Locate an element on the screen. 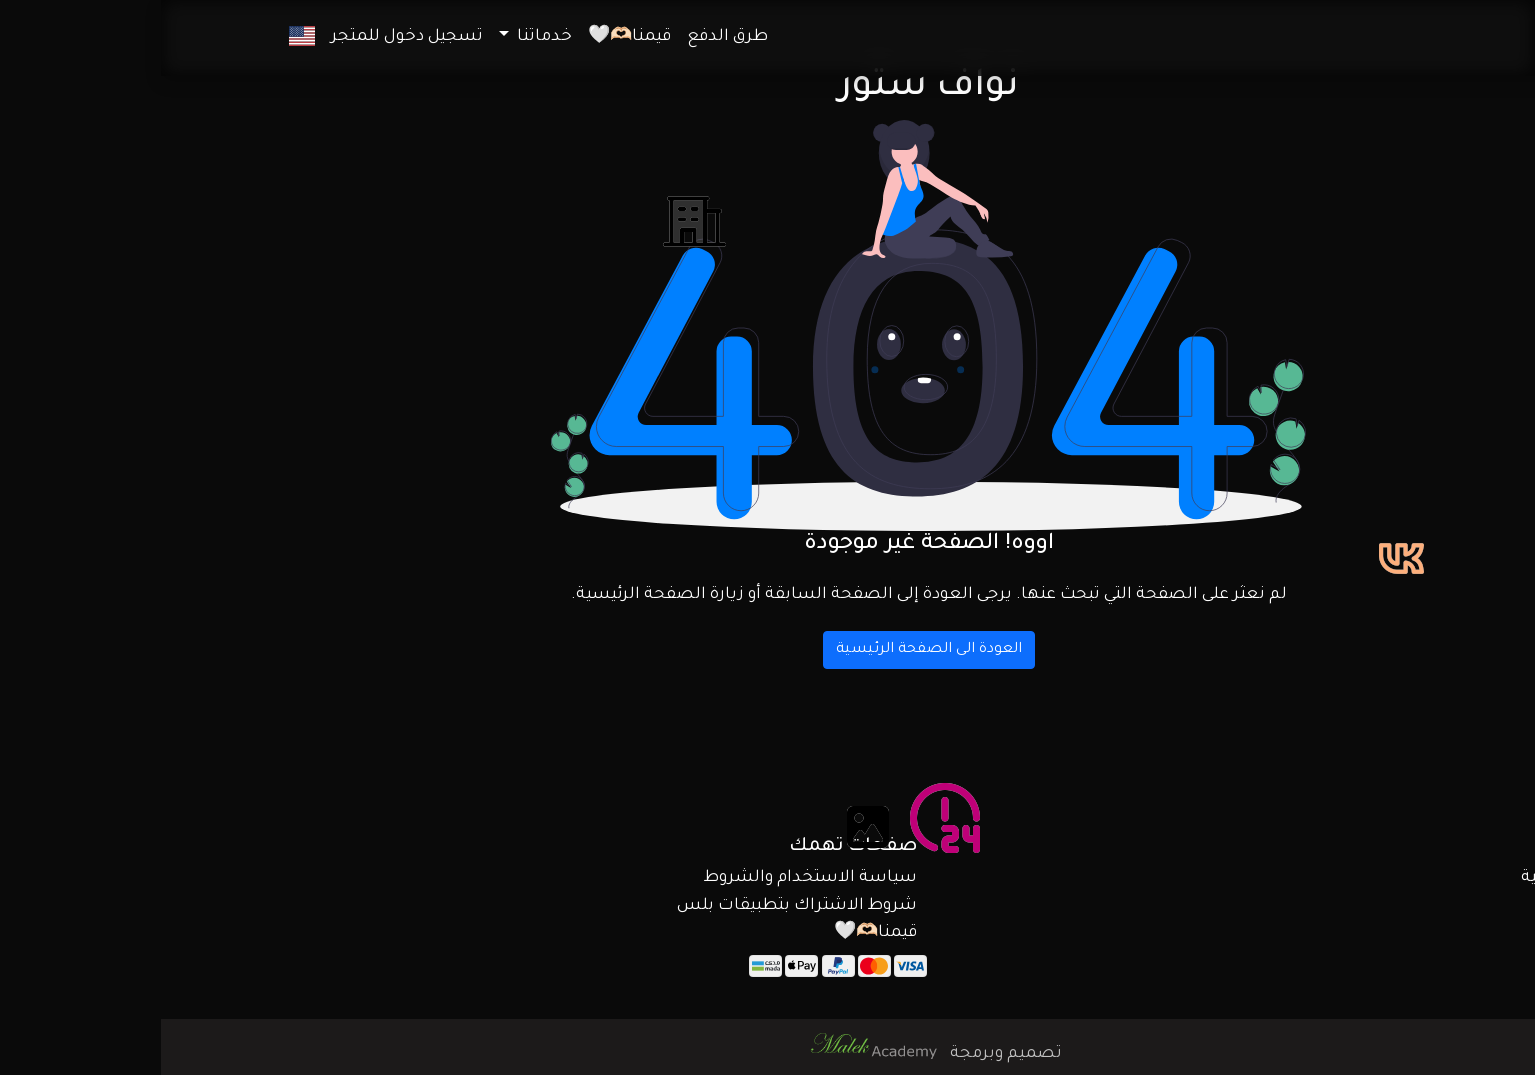 The height and width of the screenshot is (1075, 1535). open VK social network is located at coordinates (1401, 557).